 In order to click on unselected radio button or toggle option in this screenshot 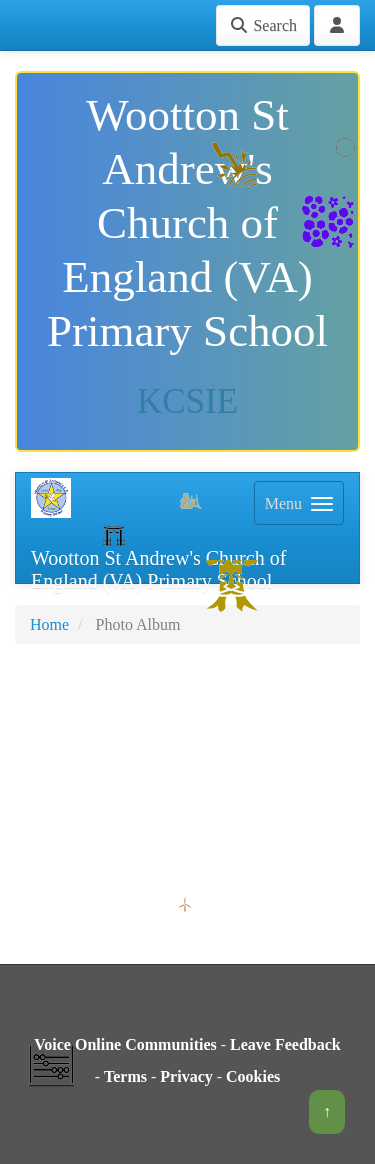, I will do `click(345, 147)`.